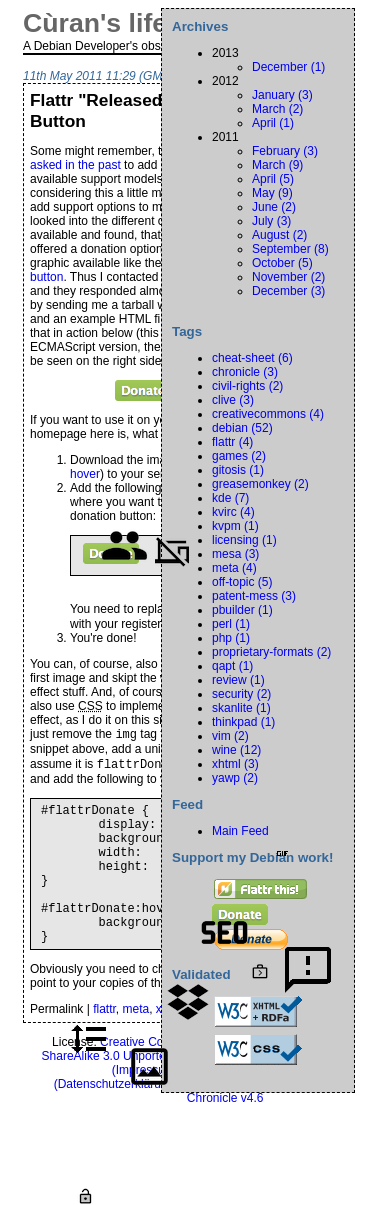  What do you see at coordinates (188, 1002) in the screenshot?
I see `open Dropbox cloud storage` at bounding box center [188, 1002].